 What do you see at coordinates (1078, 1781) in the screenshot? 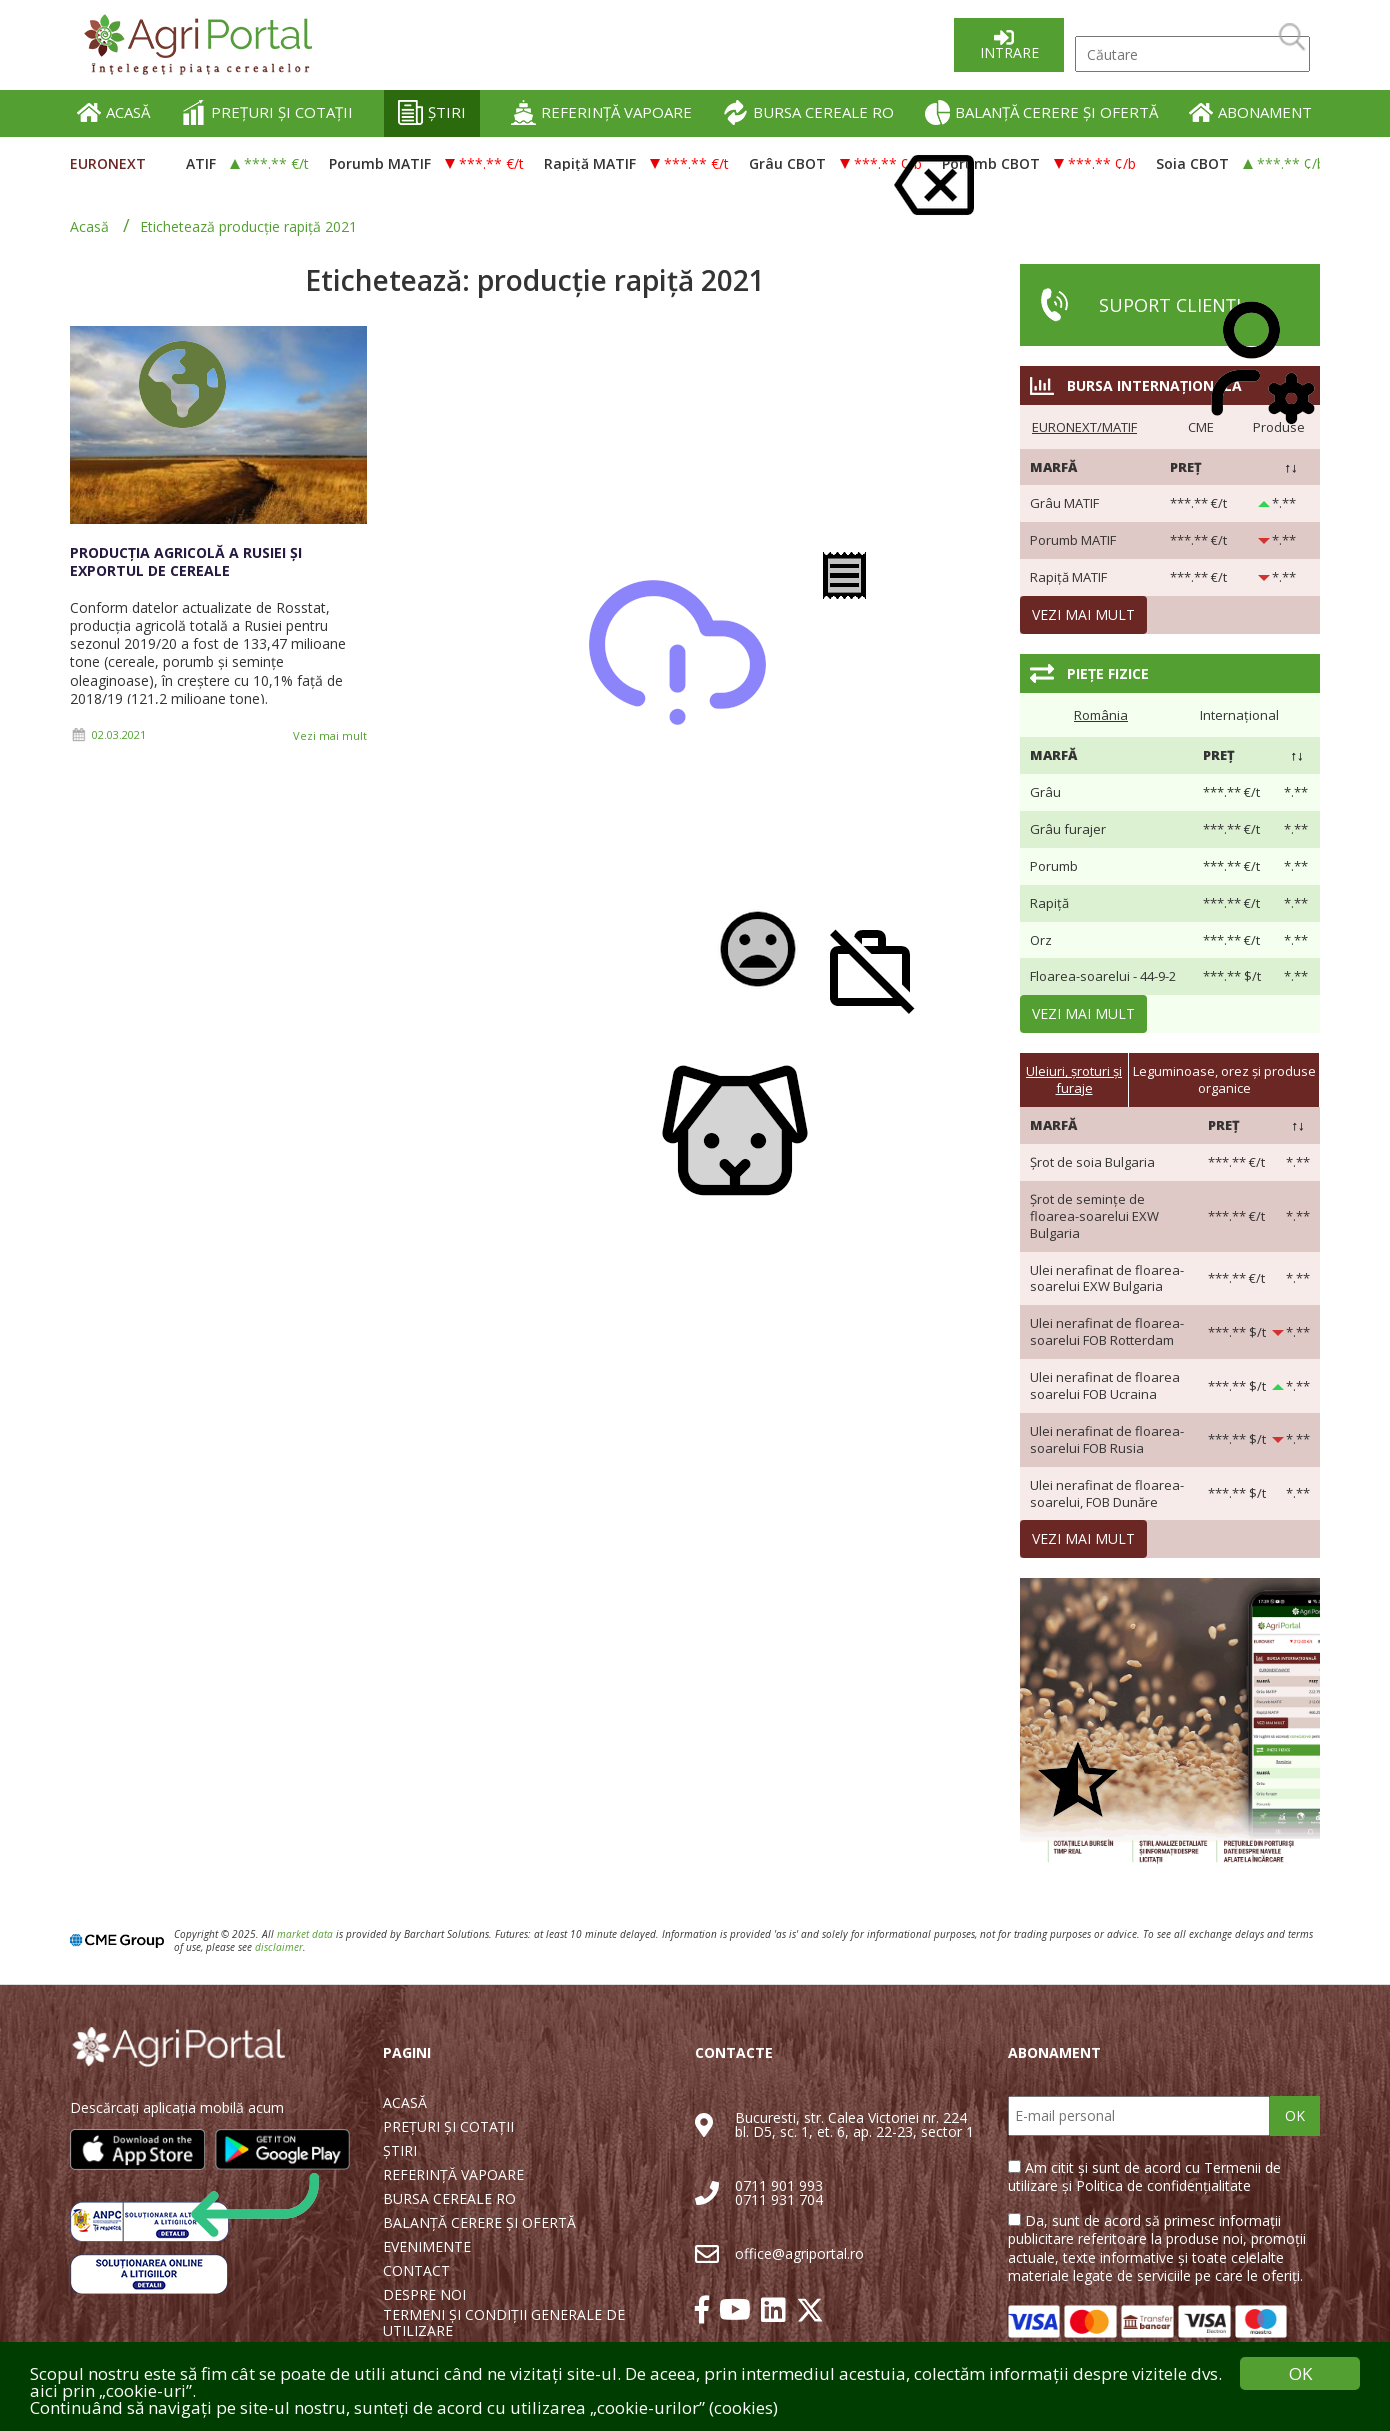
I see `indicates a partial or half-star rating` at bounding box center [1078, 1781].